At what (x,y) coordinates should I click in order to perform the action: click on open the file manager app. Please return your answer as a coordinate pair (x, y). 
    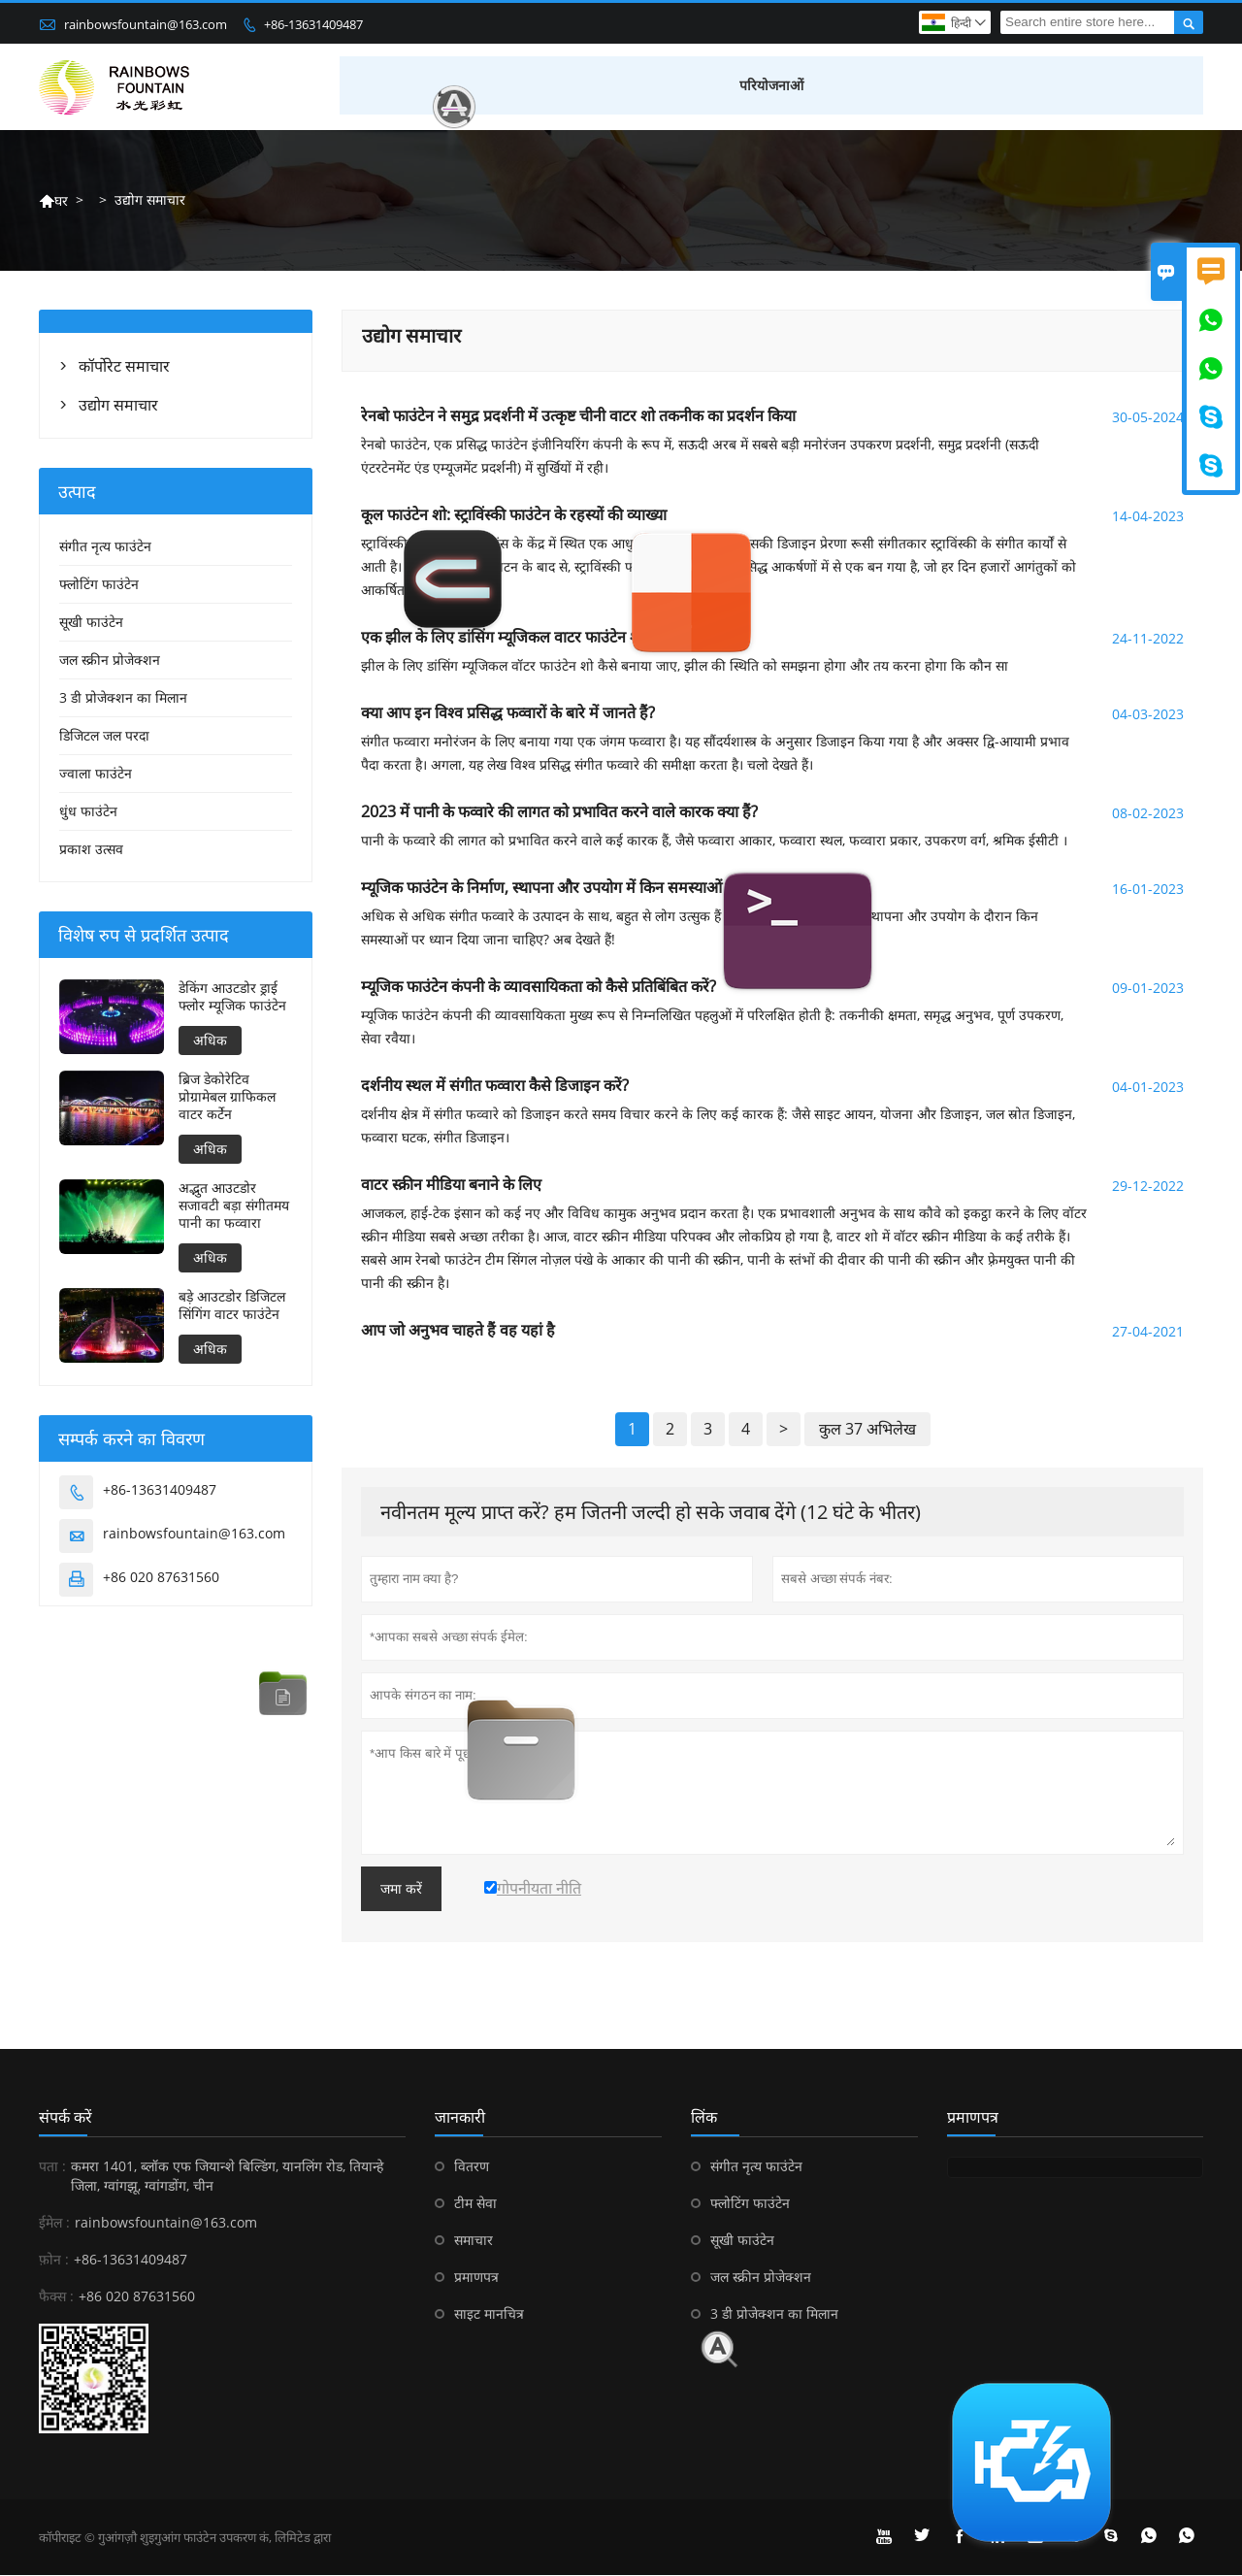
    Looking at the image, I should click on (521, 1750).